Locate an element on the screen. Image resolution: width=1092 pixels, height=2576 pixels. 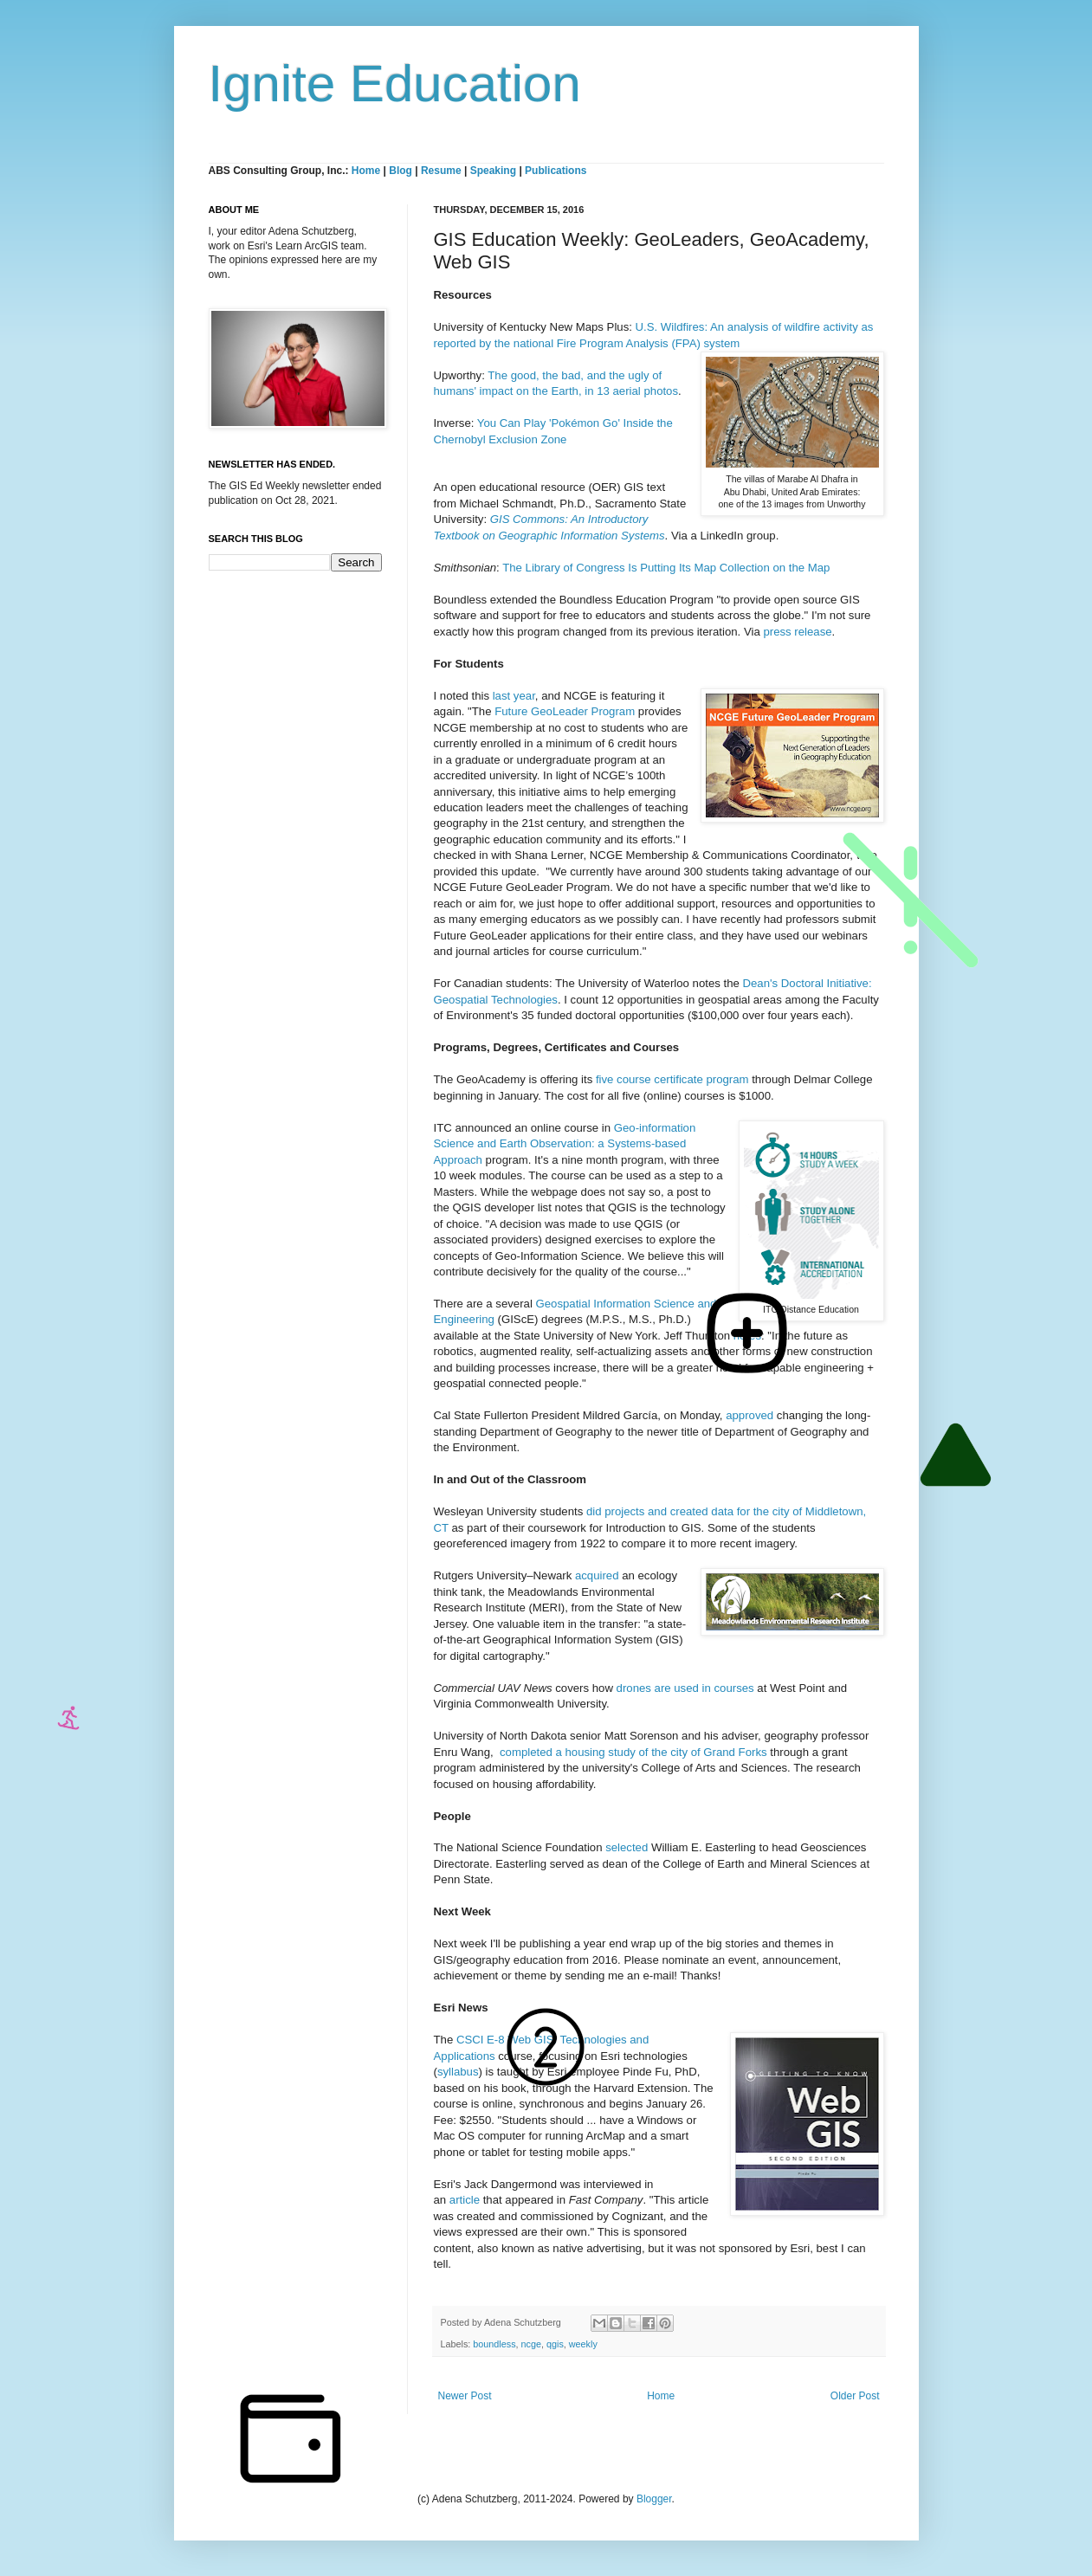
disable alert notifications is located at coordinates (910, 900).